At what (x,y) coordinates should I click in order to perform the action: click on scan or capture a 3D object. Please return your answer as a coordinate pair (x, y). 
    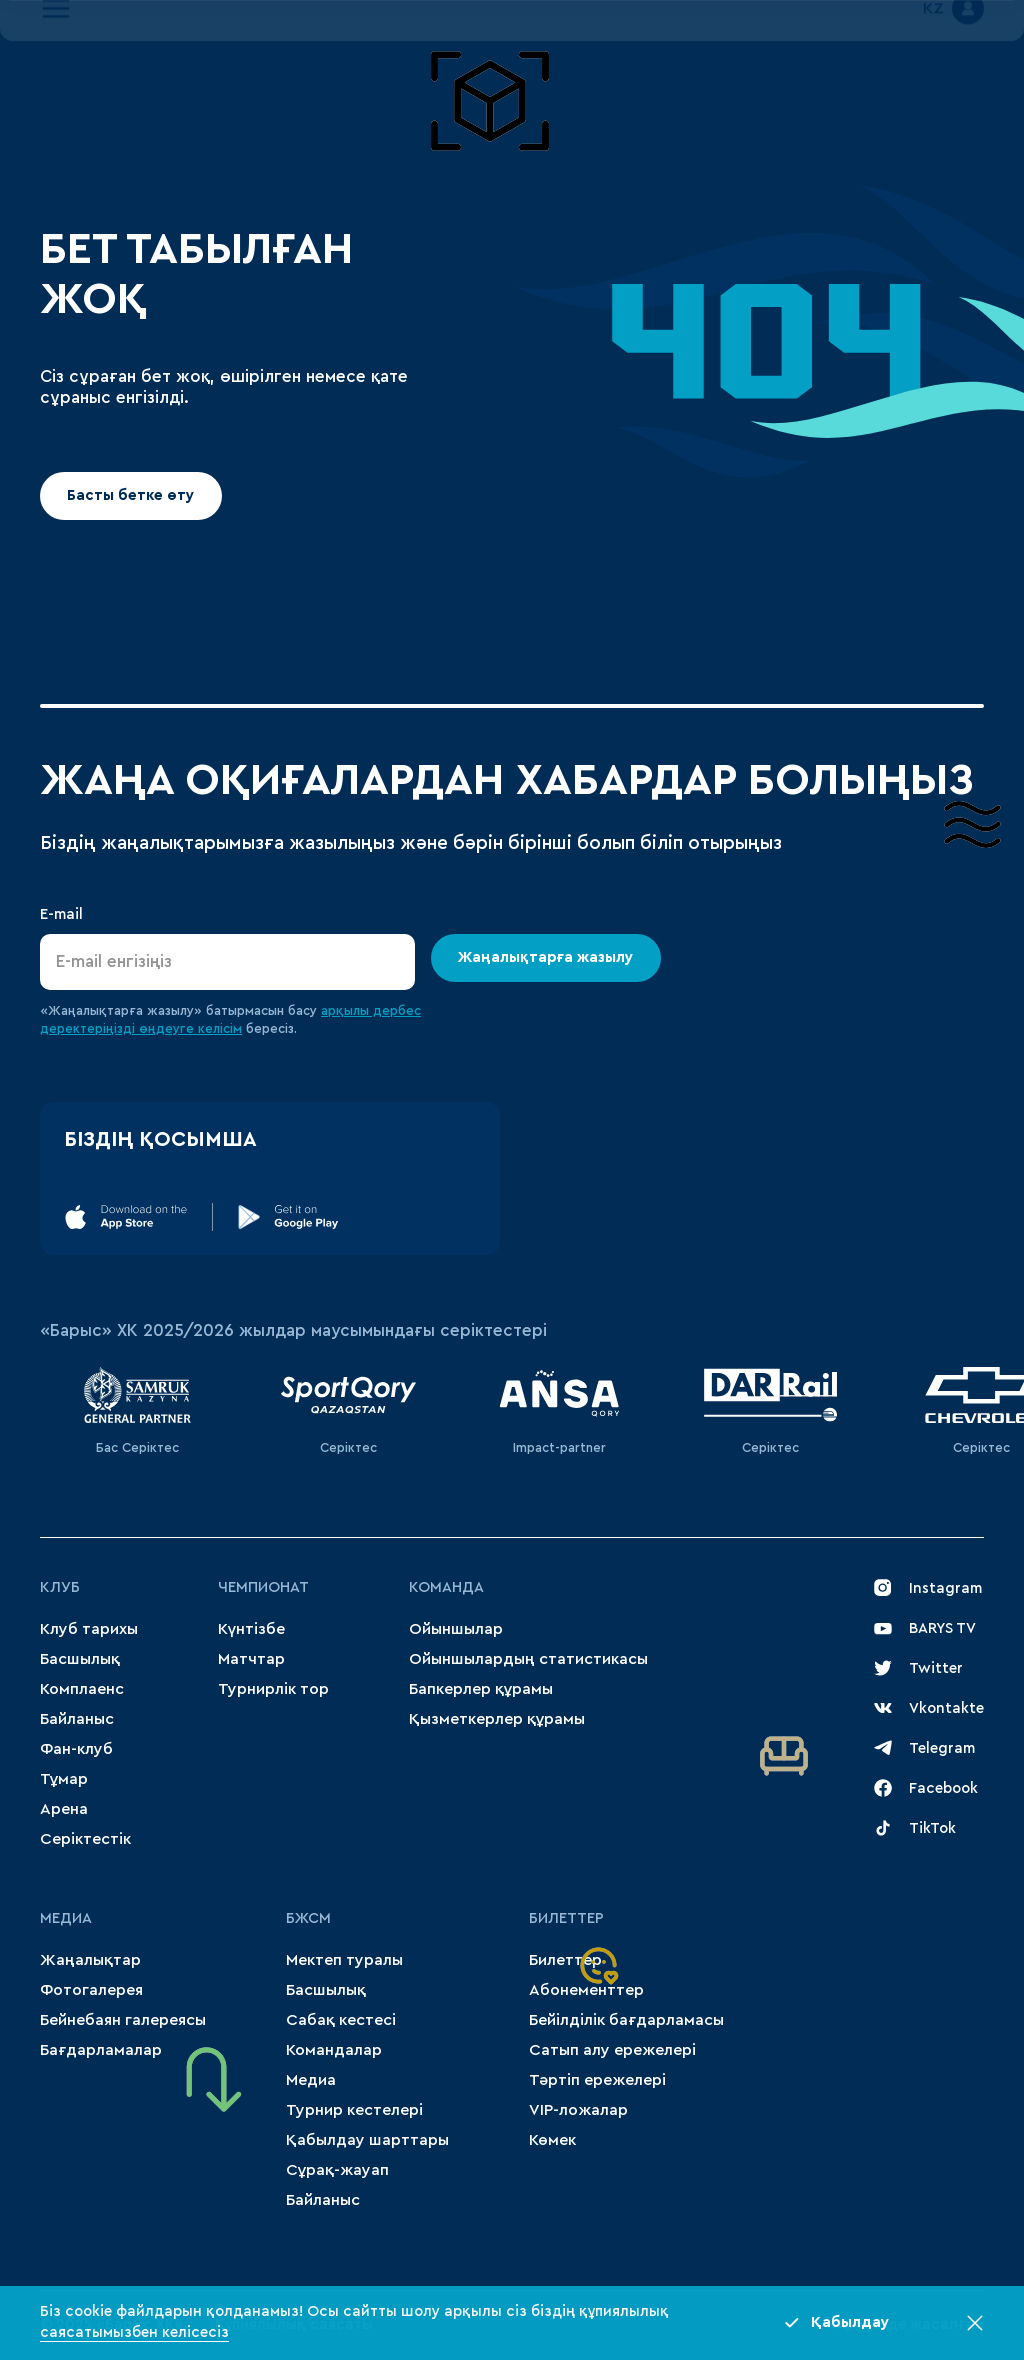
    Looking at the image, I should click on (490, 101).